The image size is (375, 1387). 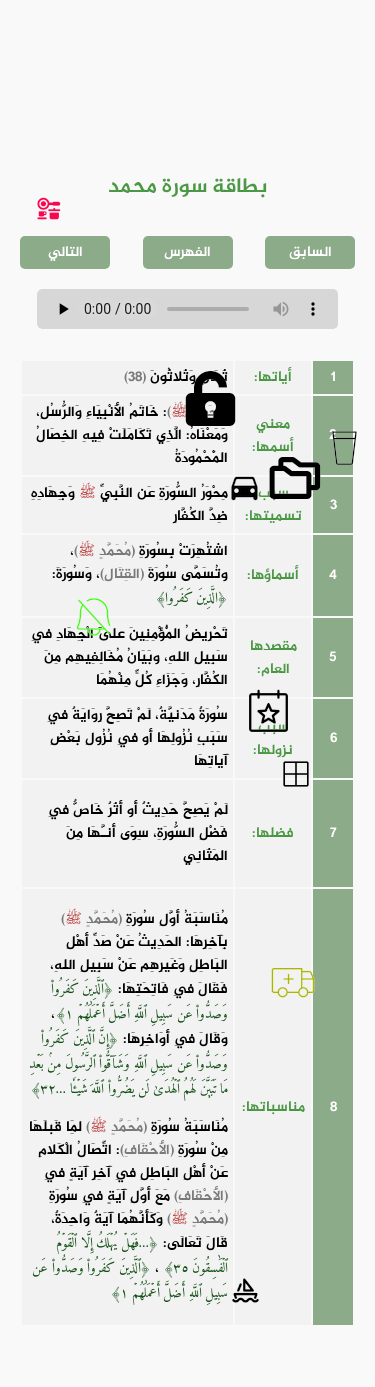 I want to click on access emergency medical services, so click(x=291, y=980).